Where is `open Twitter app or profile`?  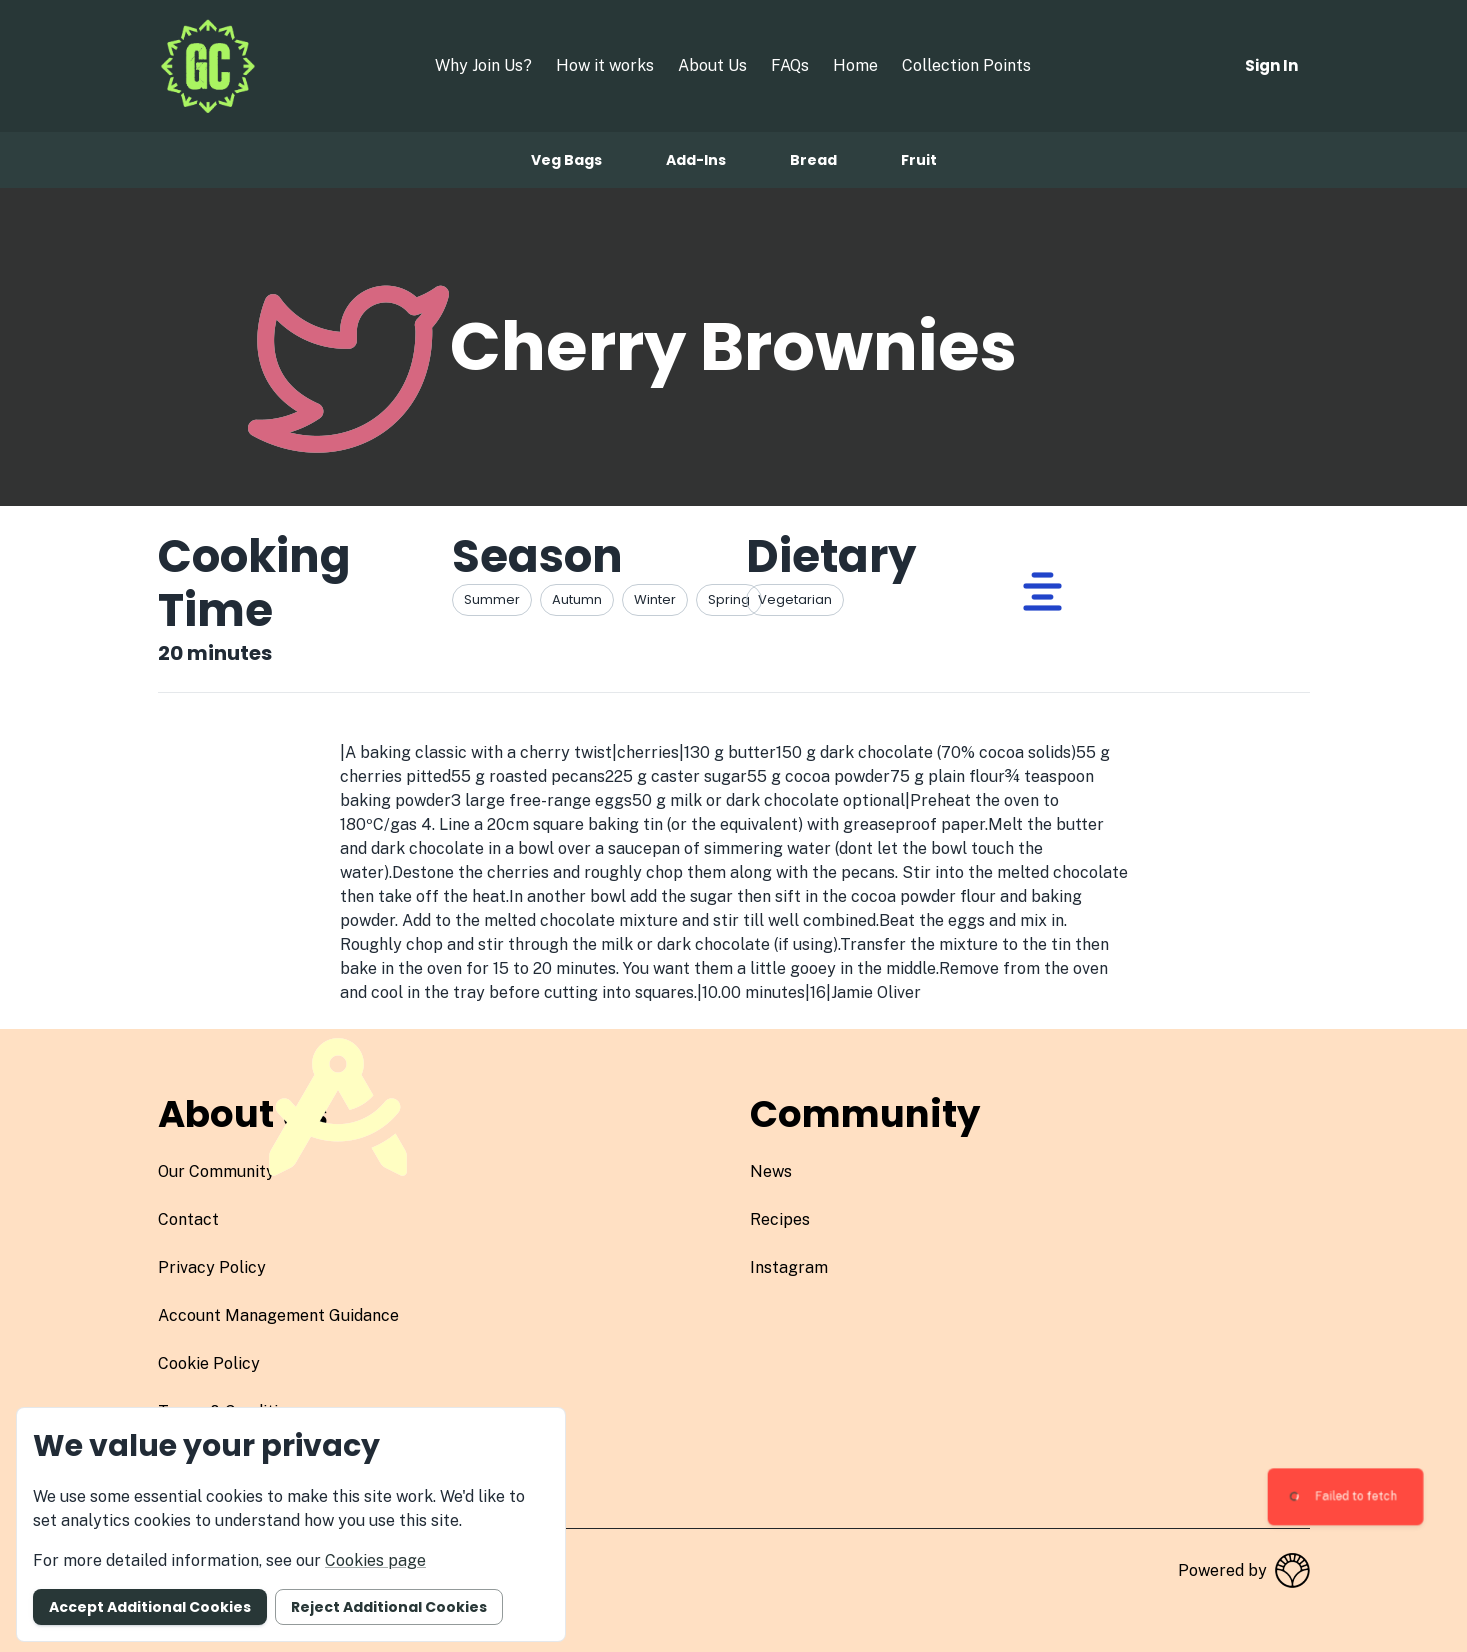 open Twitter app or profile is located at coordinates (348, 369).